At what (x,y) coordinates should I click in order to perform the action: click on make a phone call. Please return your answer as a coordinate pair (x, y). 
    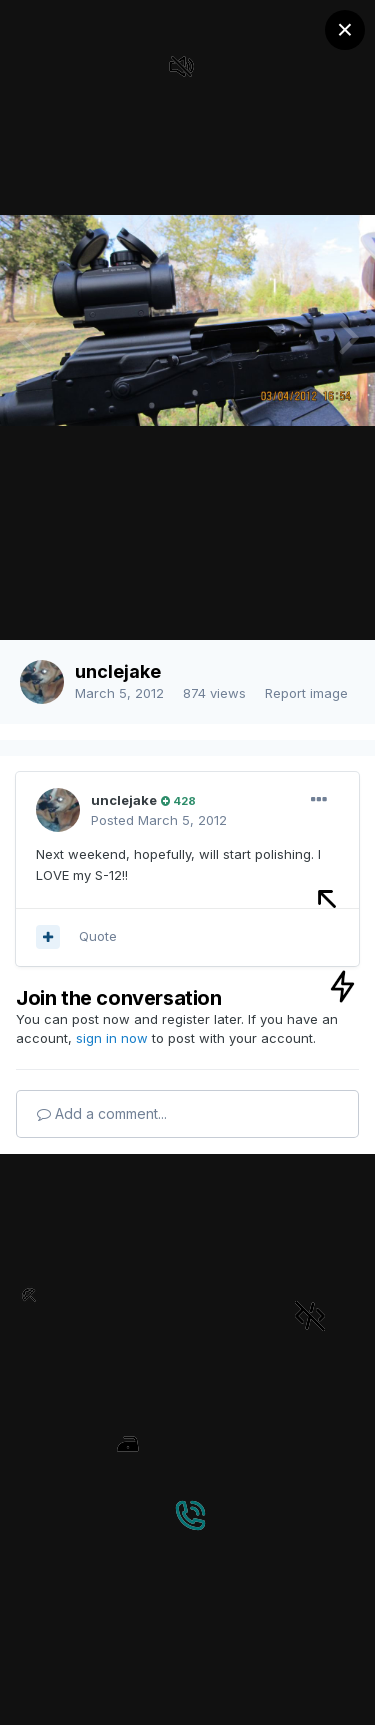
    Looking at the image, I should click on (190, 1515).